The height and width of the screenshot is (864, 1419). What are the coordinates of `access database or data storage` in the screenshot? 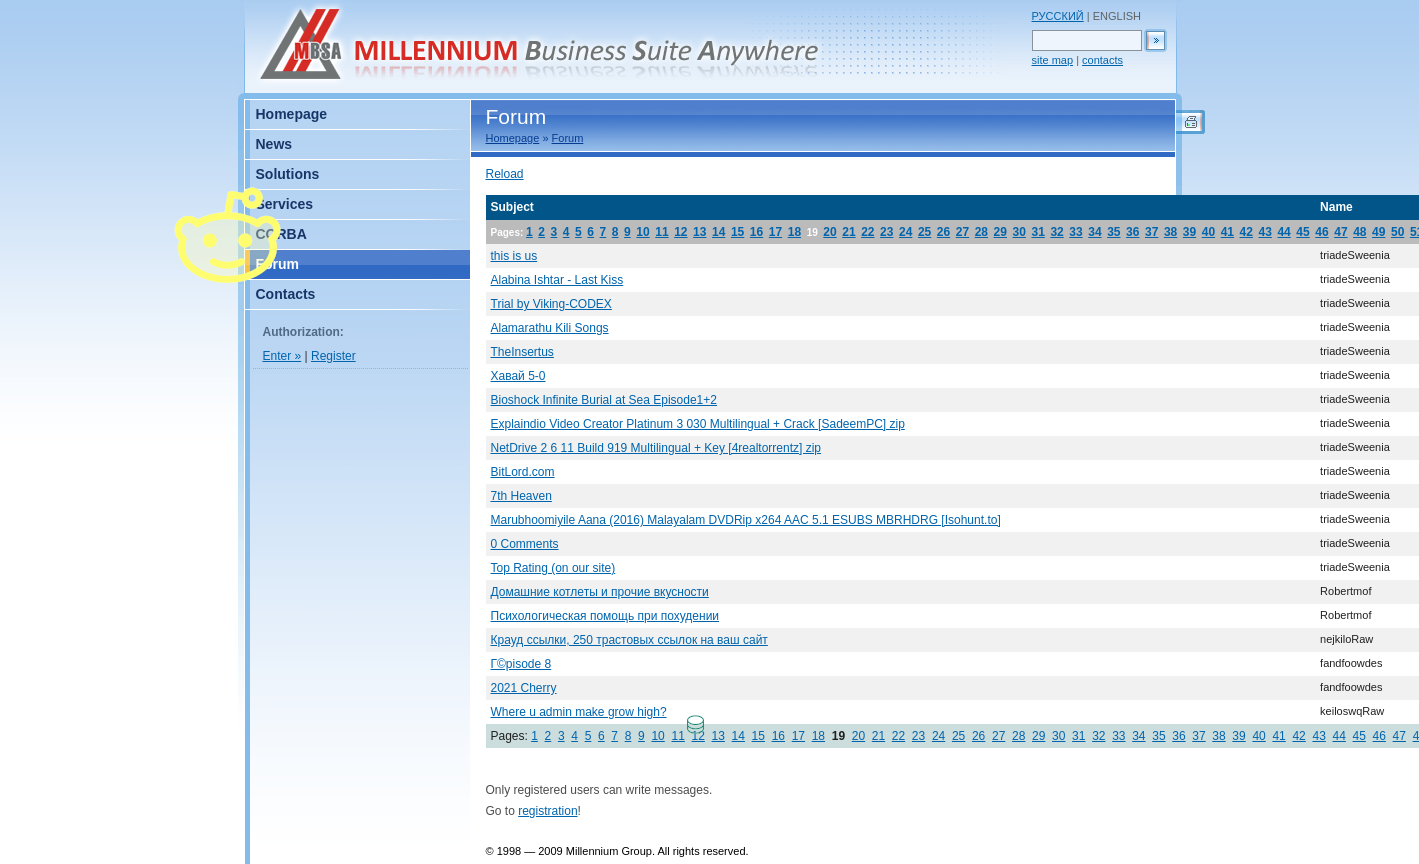 It's located at (695, 724).